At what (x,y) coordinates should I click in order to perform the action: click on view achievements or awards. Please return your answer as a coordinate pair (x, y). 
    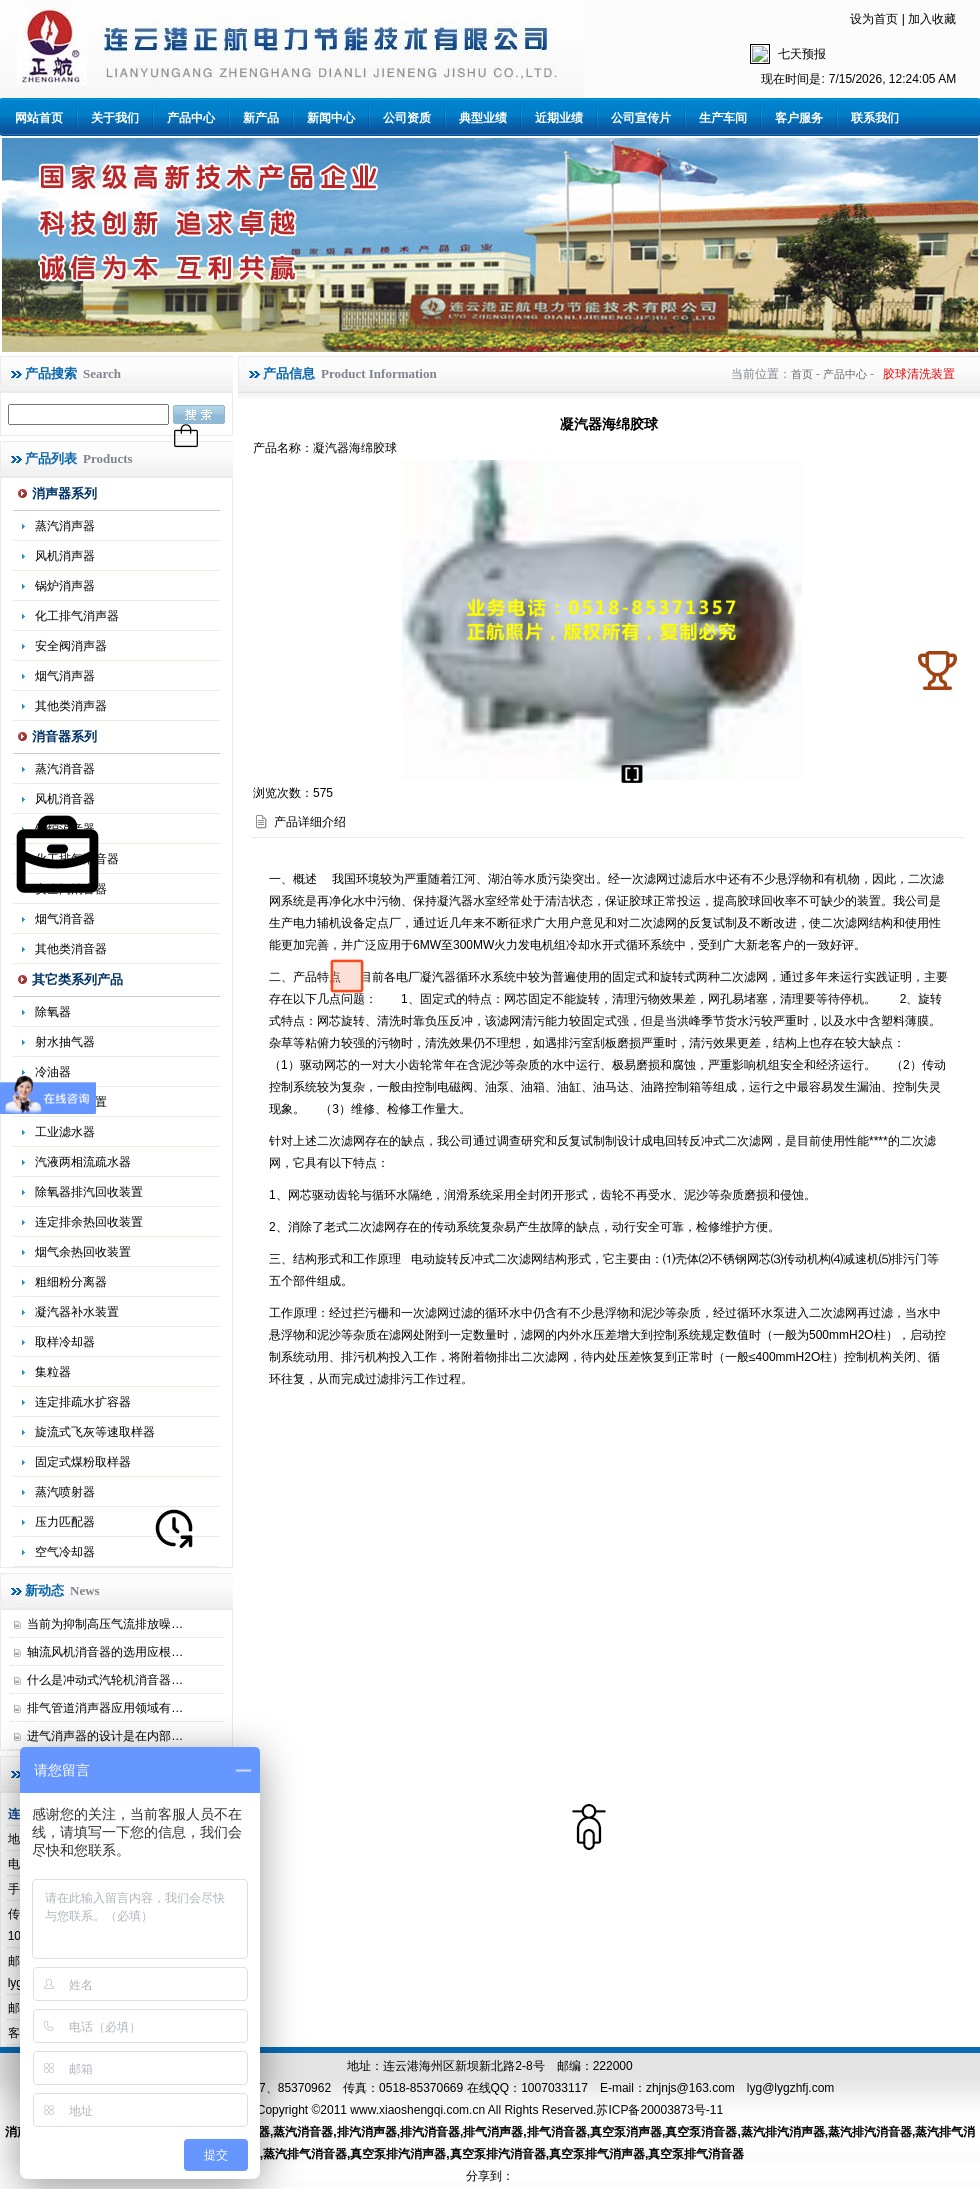
    Looking at the image, I should click on (937, 670).